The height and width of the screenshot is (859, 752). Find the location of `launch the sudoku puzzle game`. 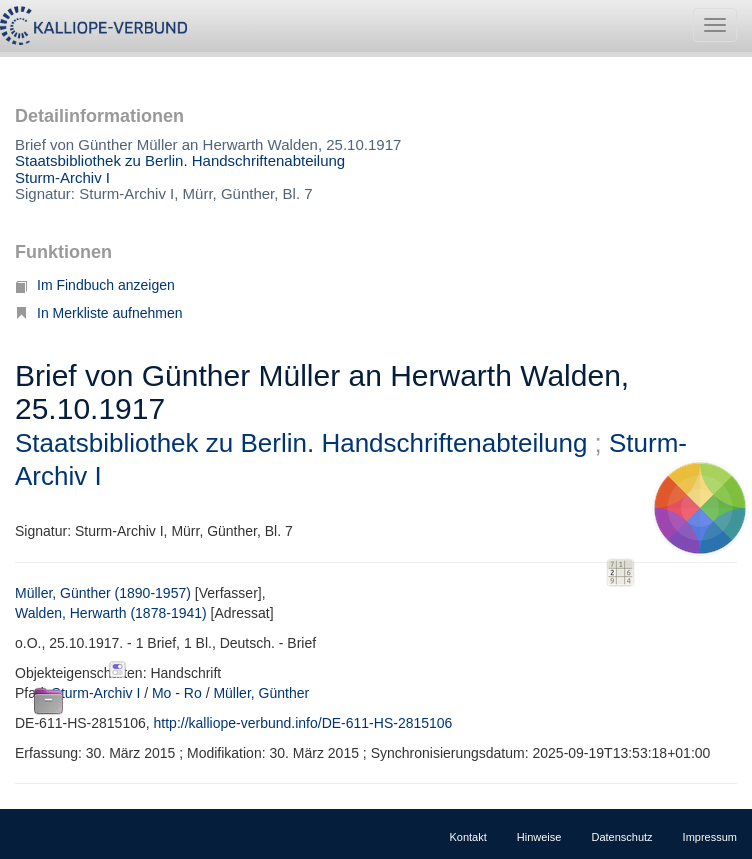

launch the sudoku puzzle game is located at coordinates (620, 572).